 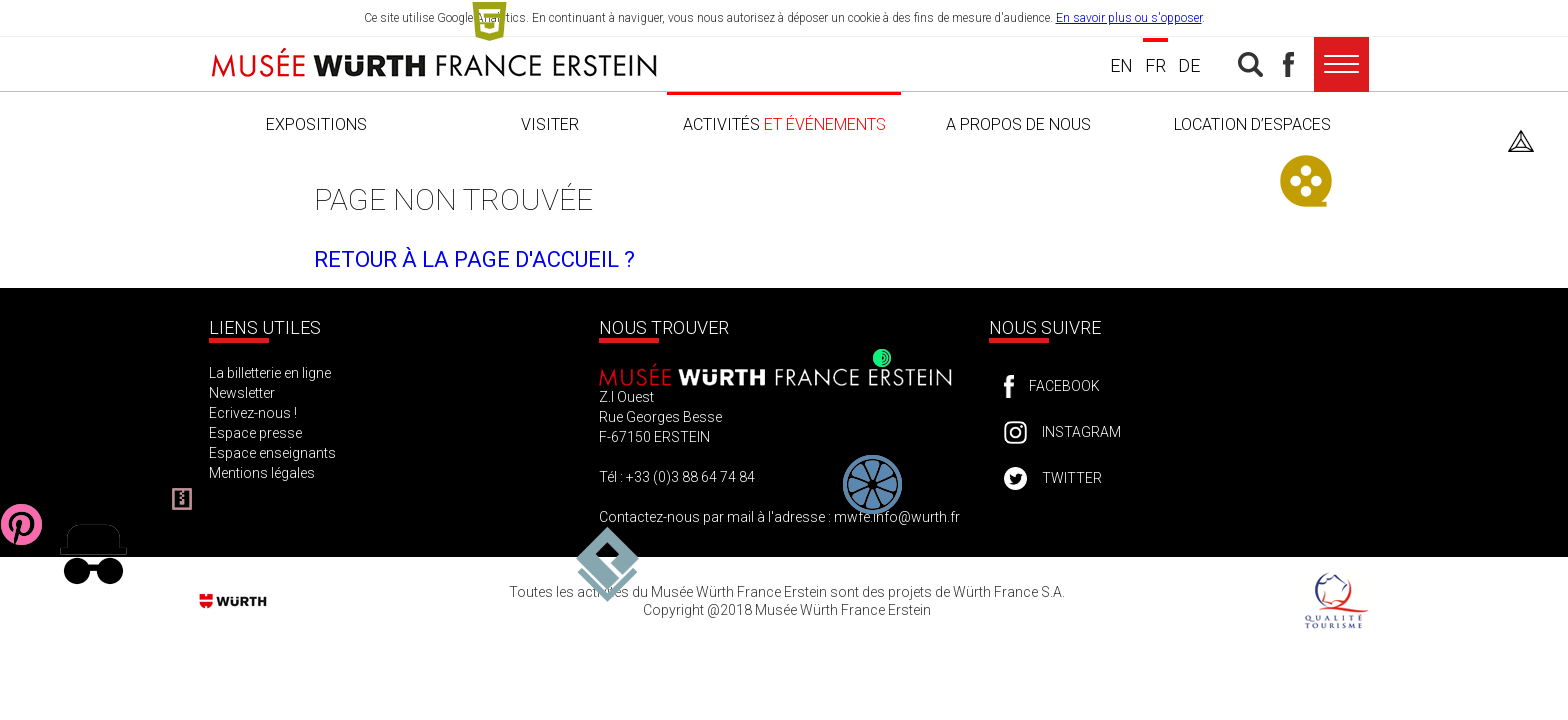 I want to click on open Visual Paradigm application, so click(x=607, y=564).